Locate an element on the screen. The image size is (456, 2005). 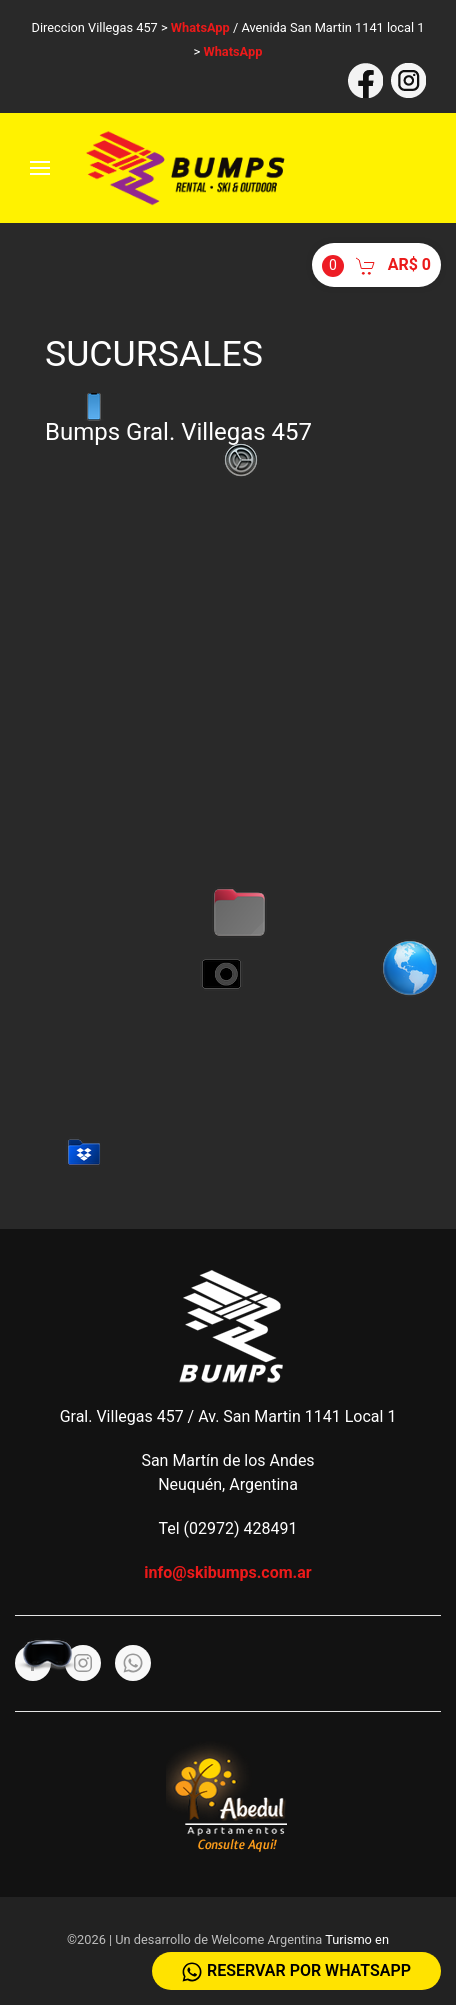
open folder to view contents is located at coordinates (239, 912).